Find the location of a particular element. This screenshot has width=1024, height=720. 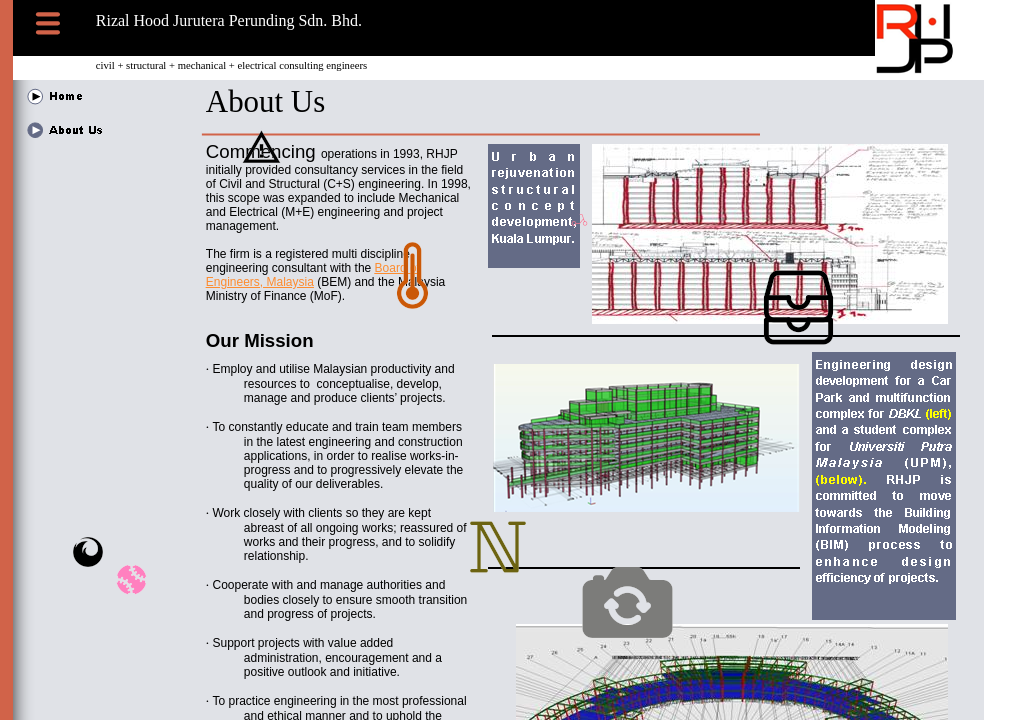

indicates a warning or caution state is located at coordinates (261, 147).